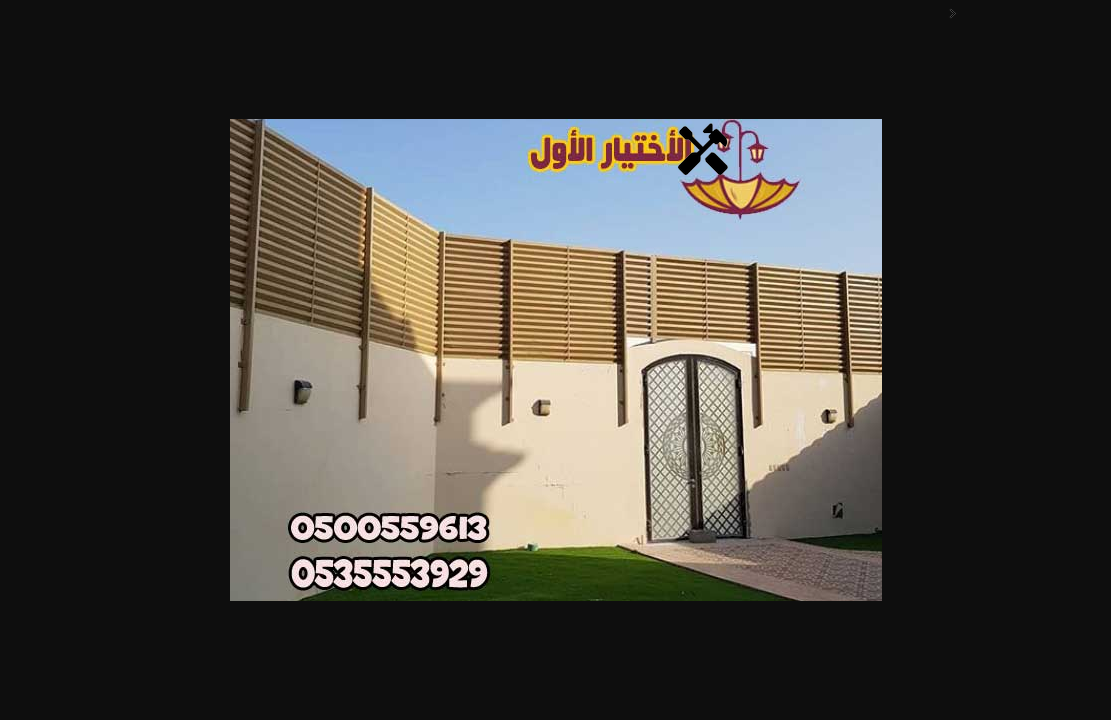  I want to click on access tools and settings, so click(703, 150).